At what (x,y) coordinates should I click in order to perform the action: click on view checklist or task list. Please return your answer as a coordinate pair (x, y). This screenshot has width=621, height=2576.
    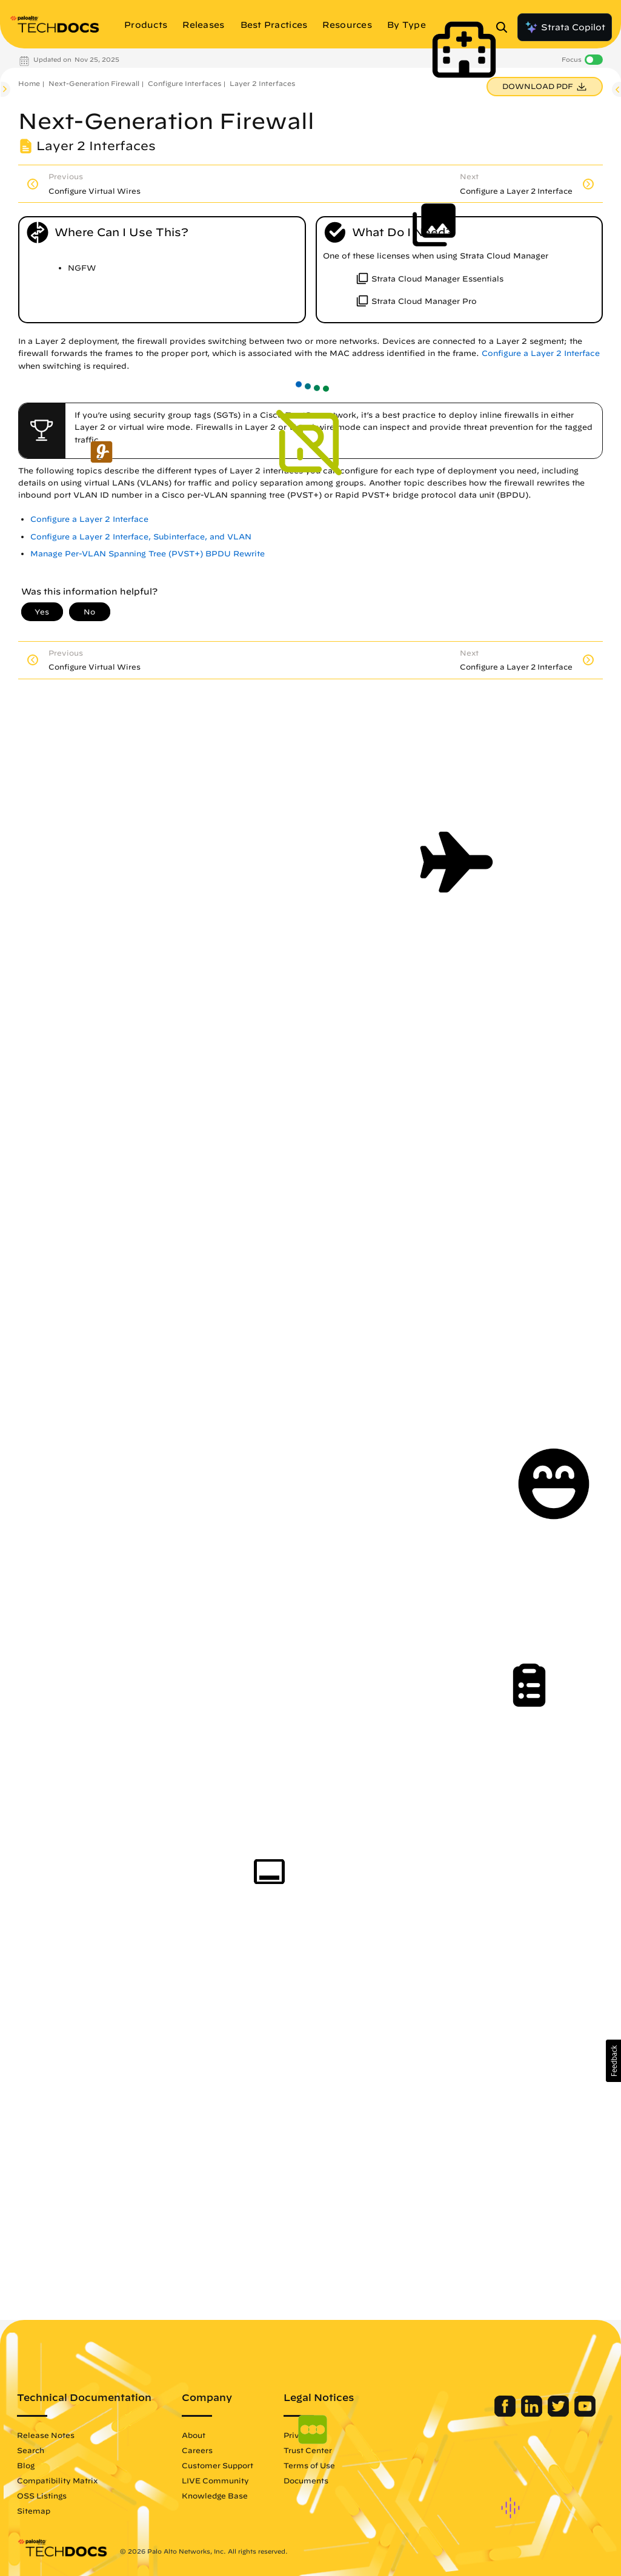
    Looking at the image, I should click on (529, 1685).